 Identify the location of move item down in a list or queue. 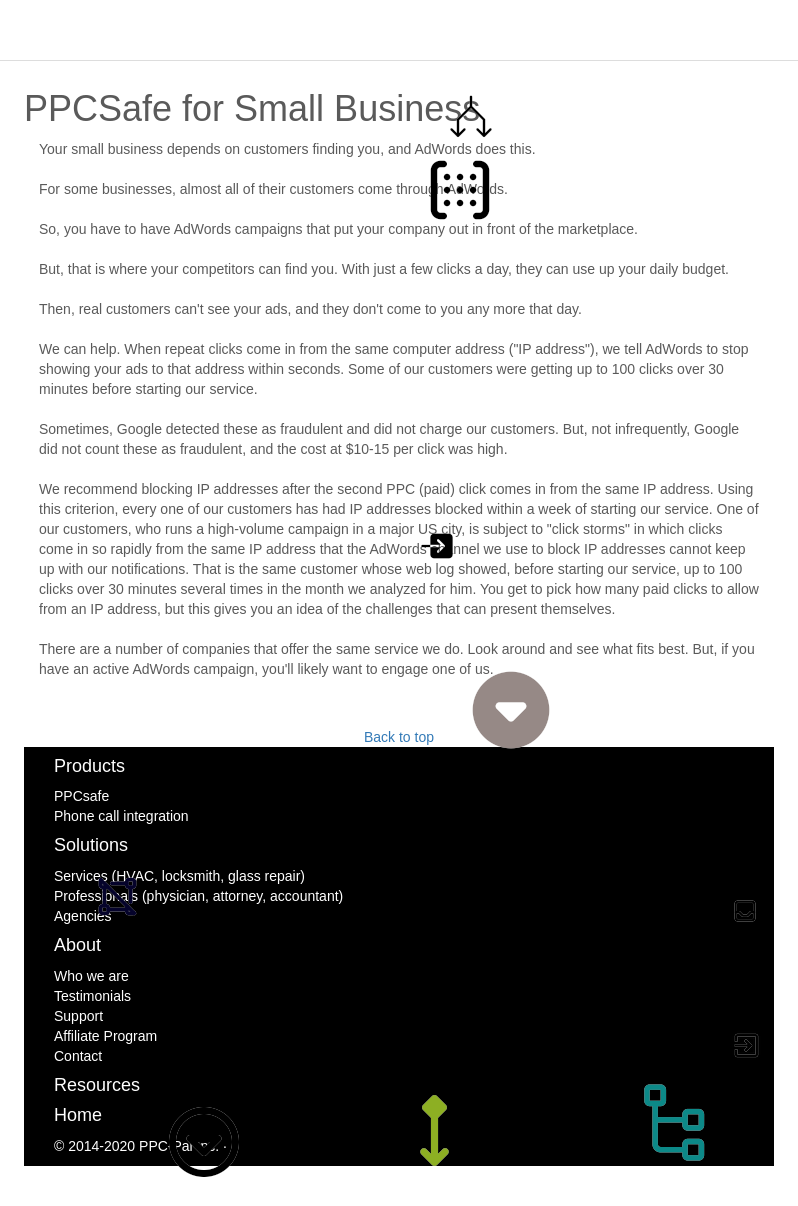
(434, 1130).